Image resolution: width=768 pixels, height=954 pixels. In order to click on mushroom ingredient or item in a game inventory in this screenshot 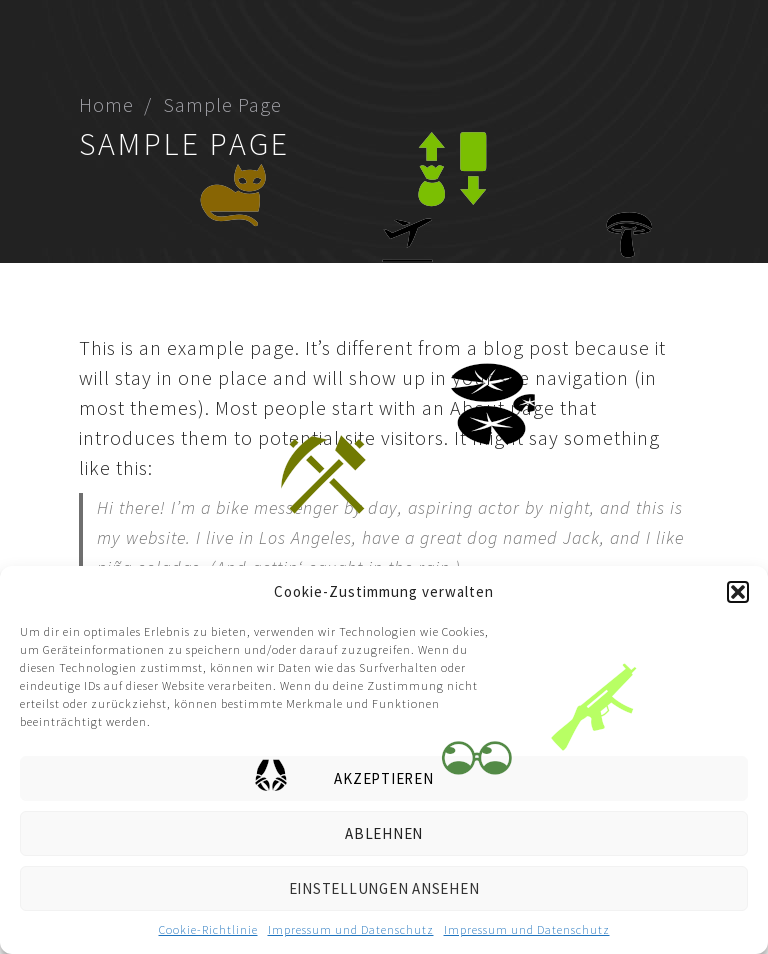, I will do `click(629, 234)`.